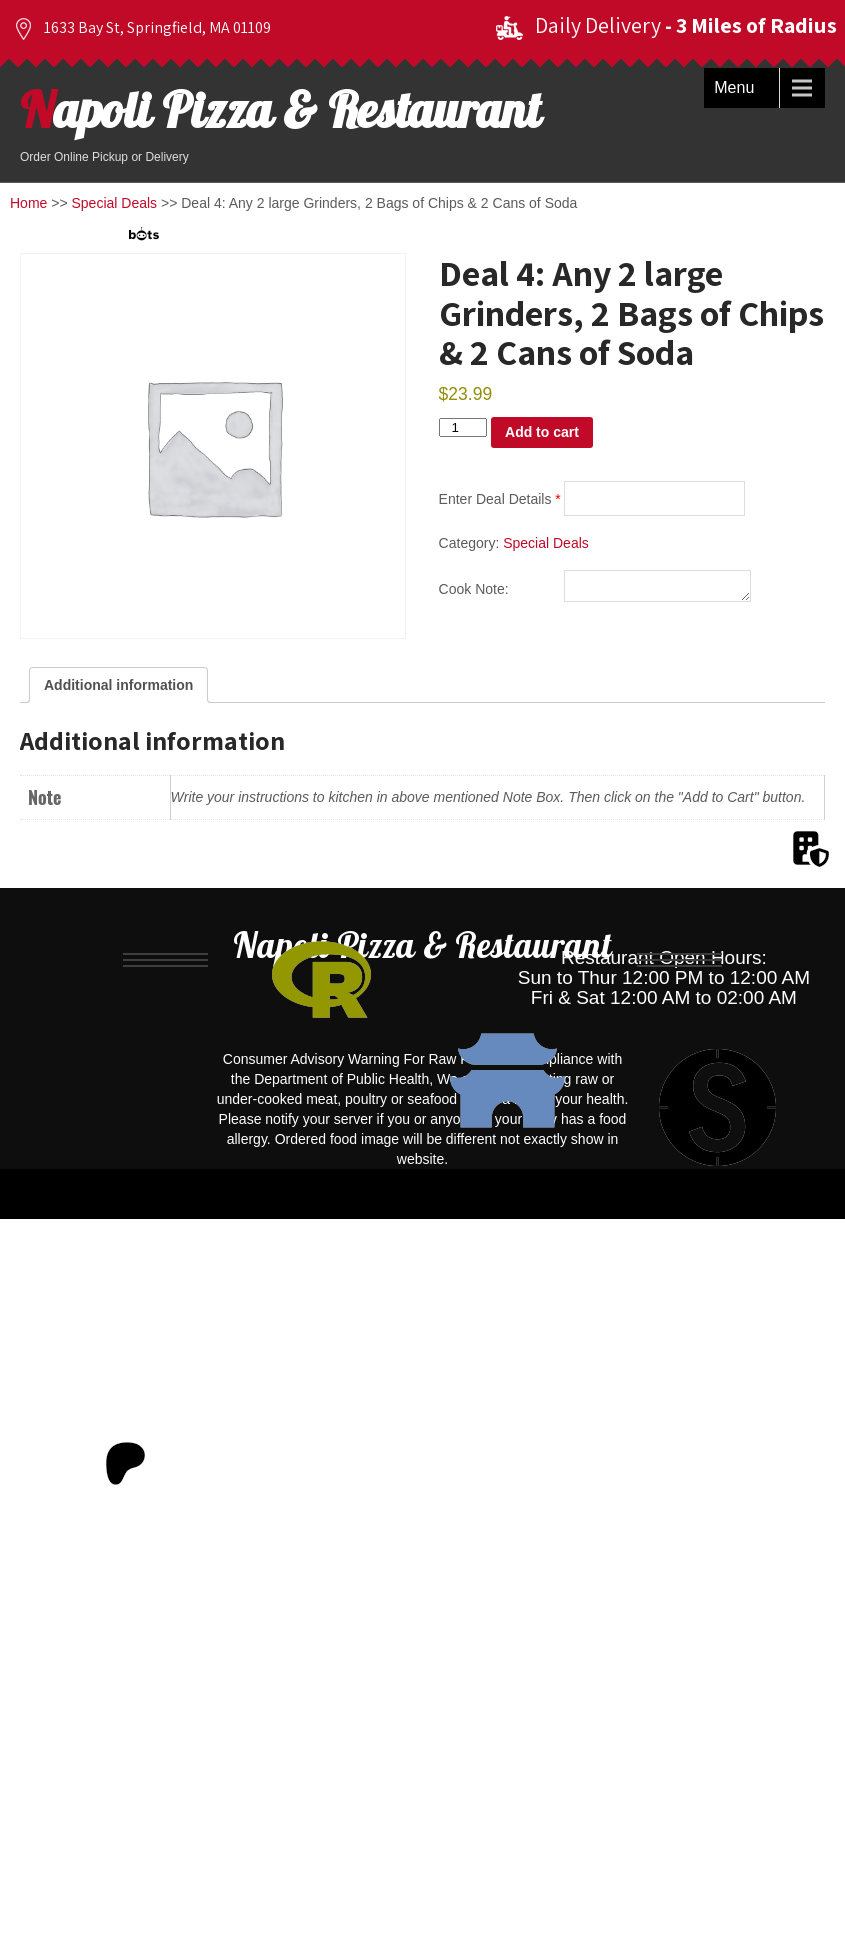  Describe the element at coordinates (321, 979) in the screenshot. I see `R programming language logo` at that location.